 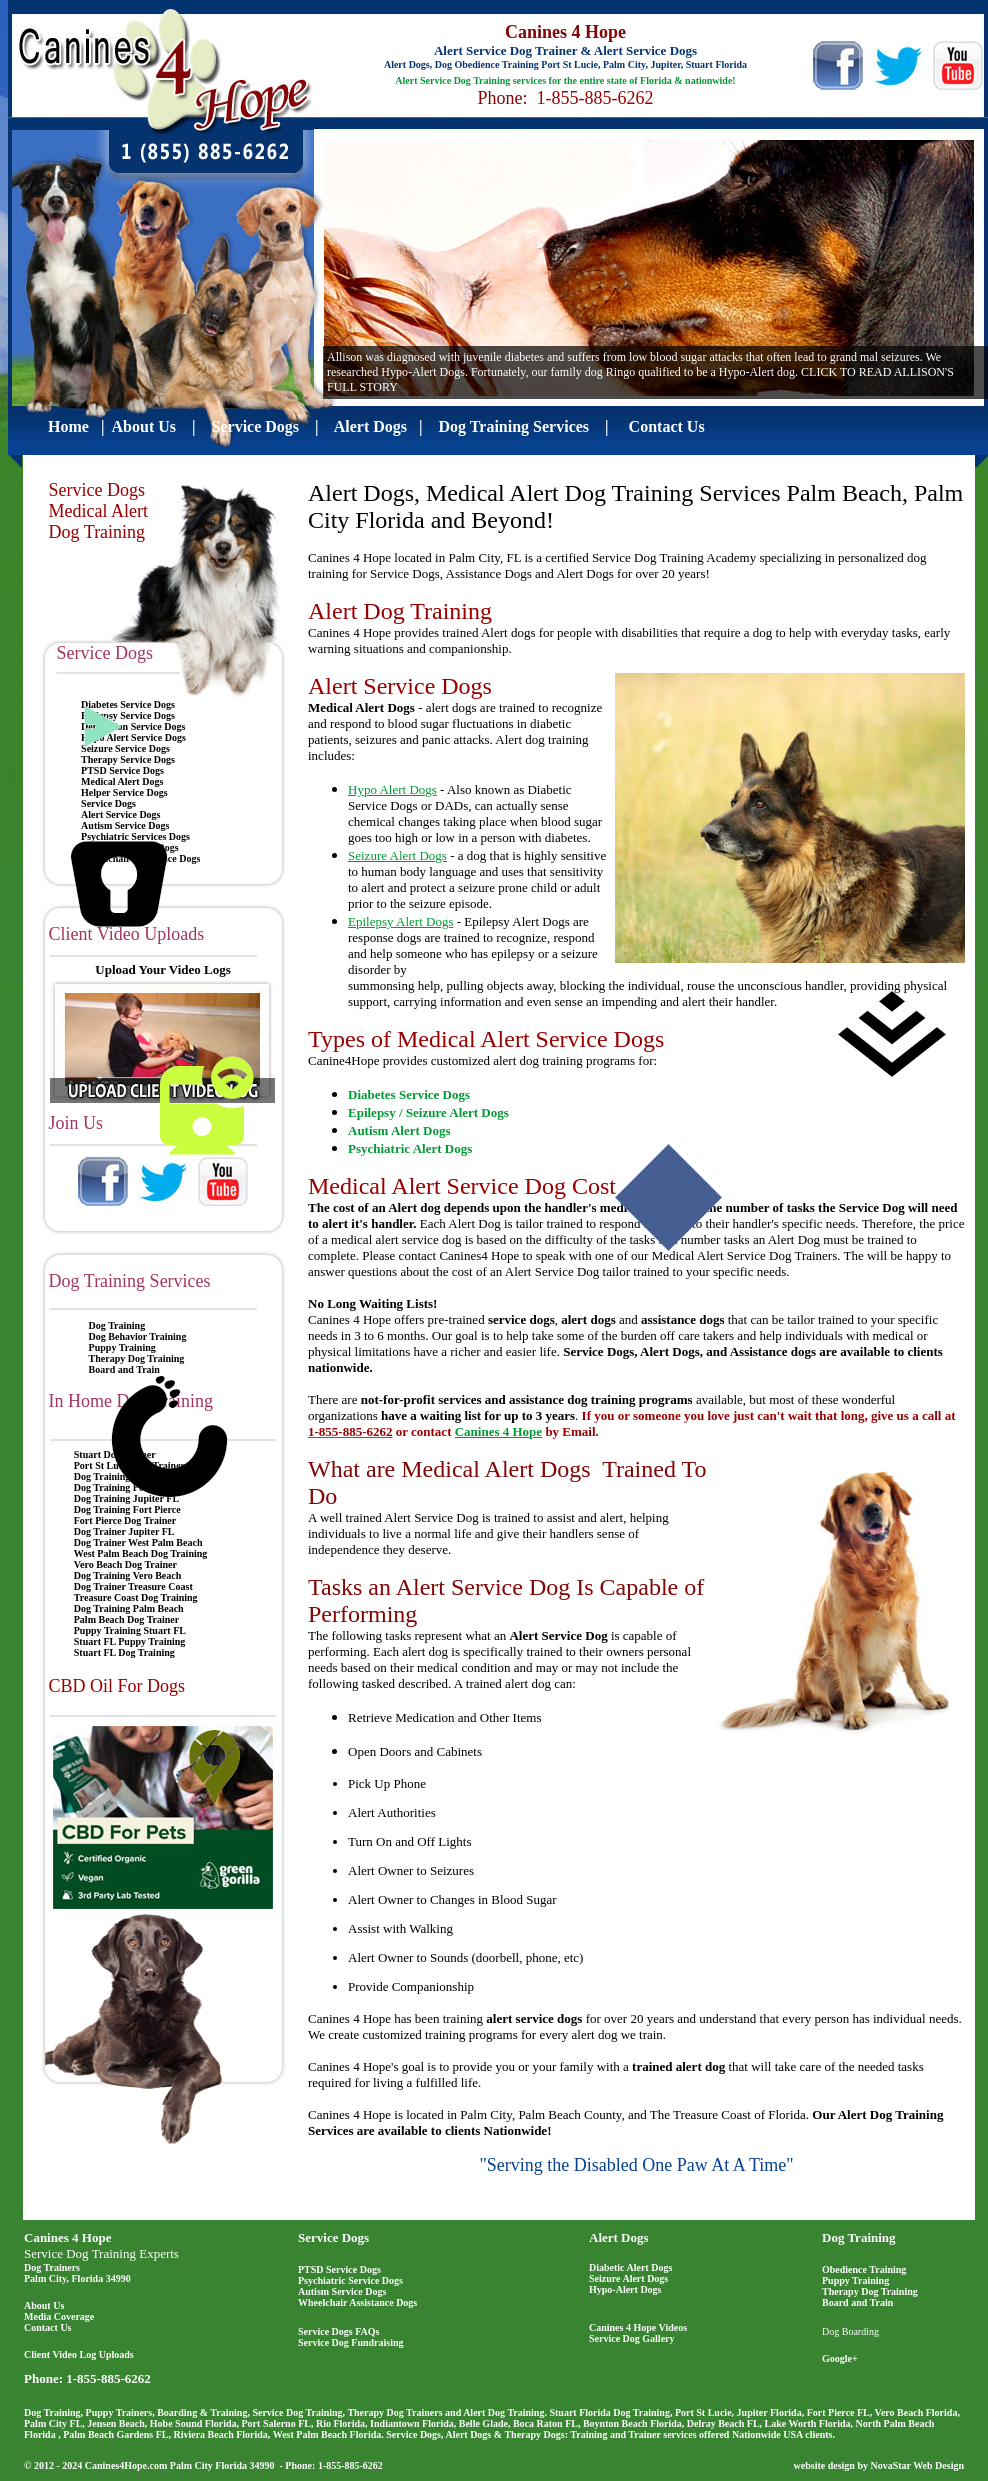 I want to click on open Google Maps, so click(x=214, y=1766).